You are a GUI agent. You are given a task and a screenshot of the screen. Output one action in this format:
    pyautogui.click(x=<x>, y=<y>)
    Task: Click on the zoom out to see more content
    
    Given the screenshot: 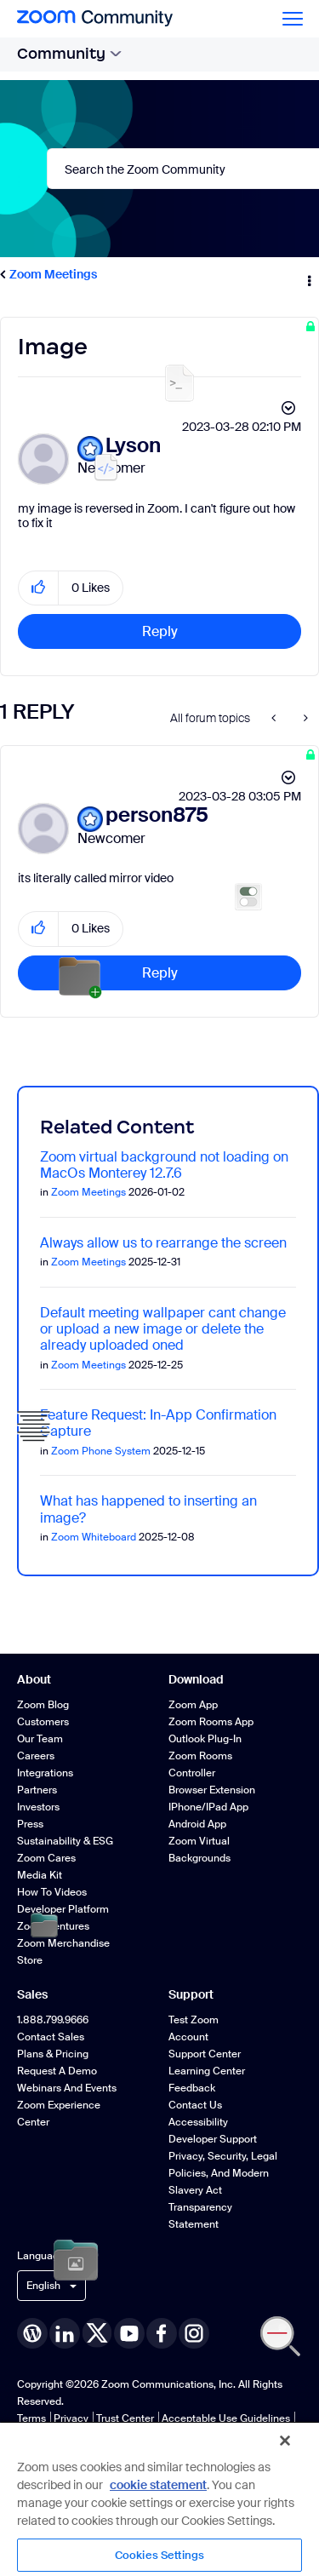 What is the action you would take?
    pyautogui.click(x=280, y=2336)
    